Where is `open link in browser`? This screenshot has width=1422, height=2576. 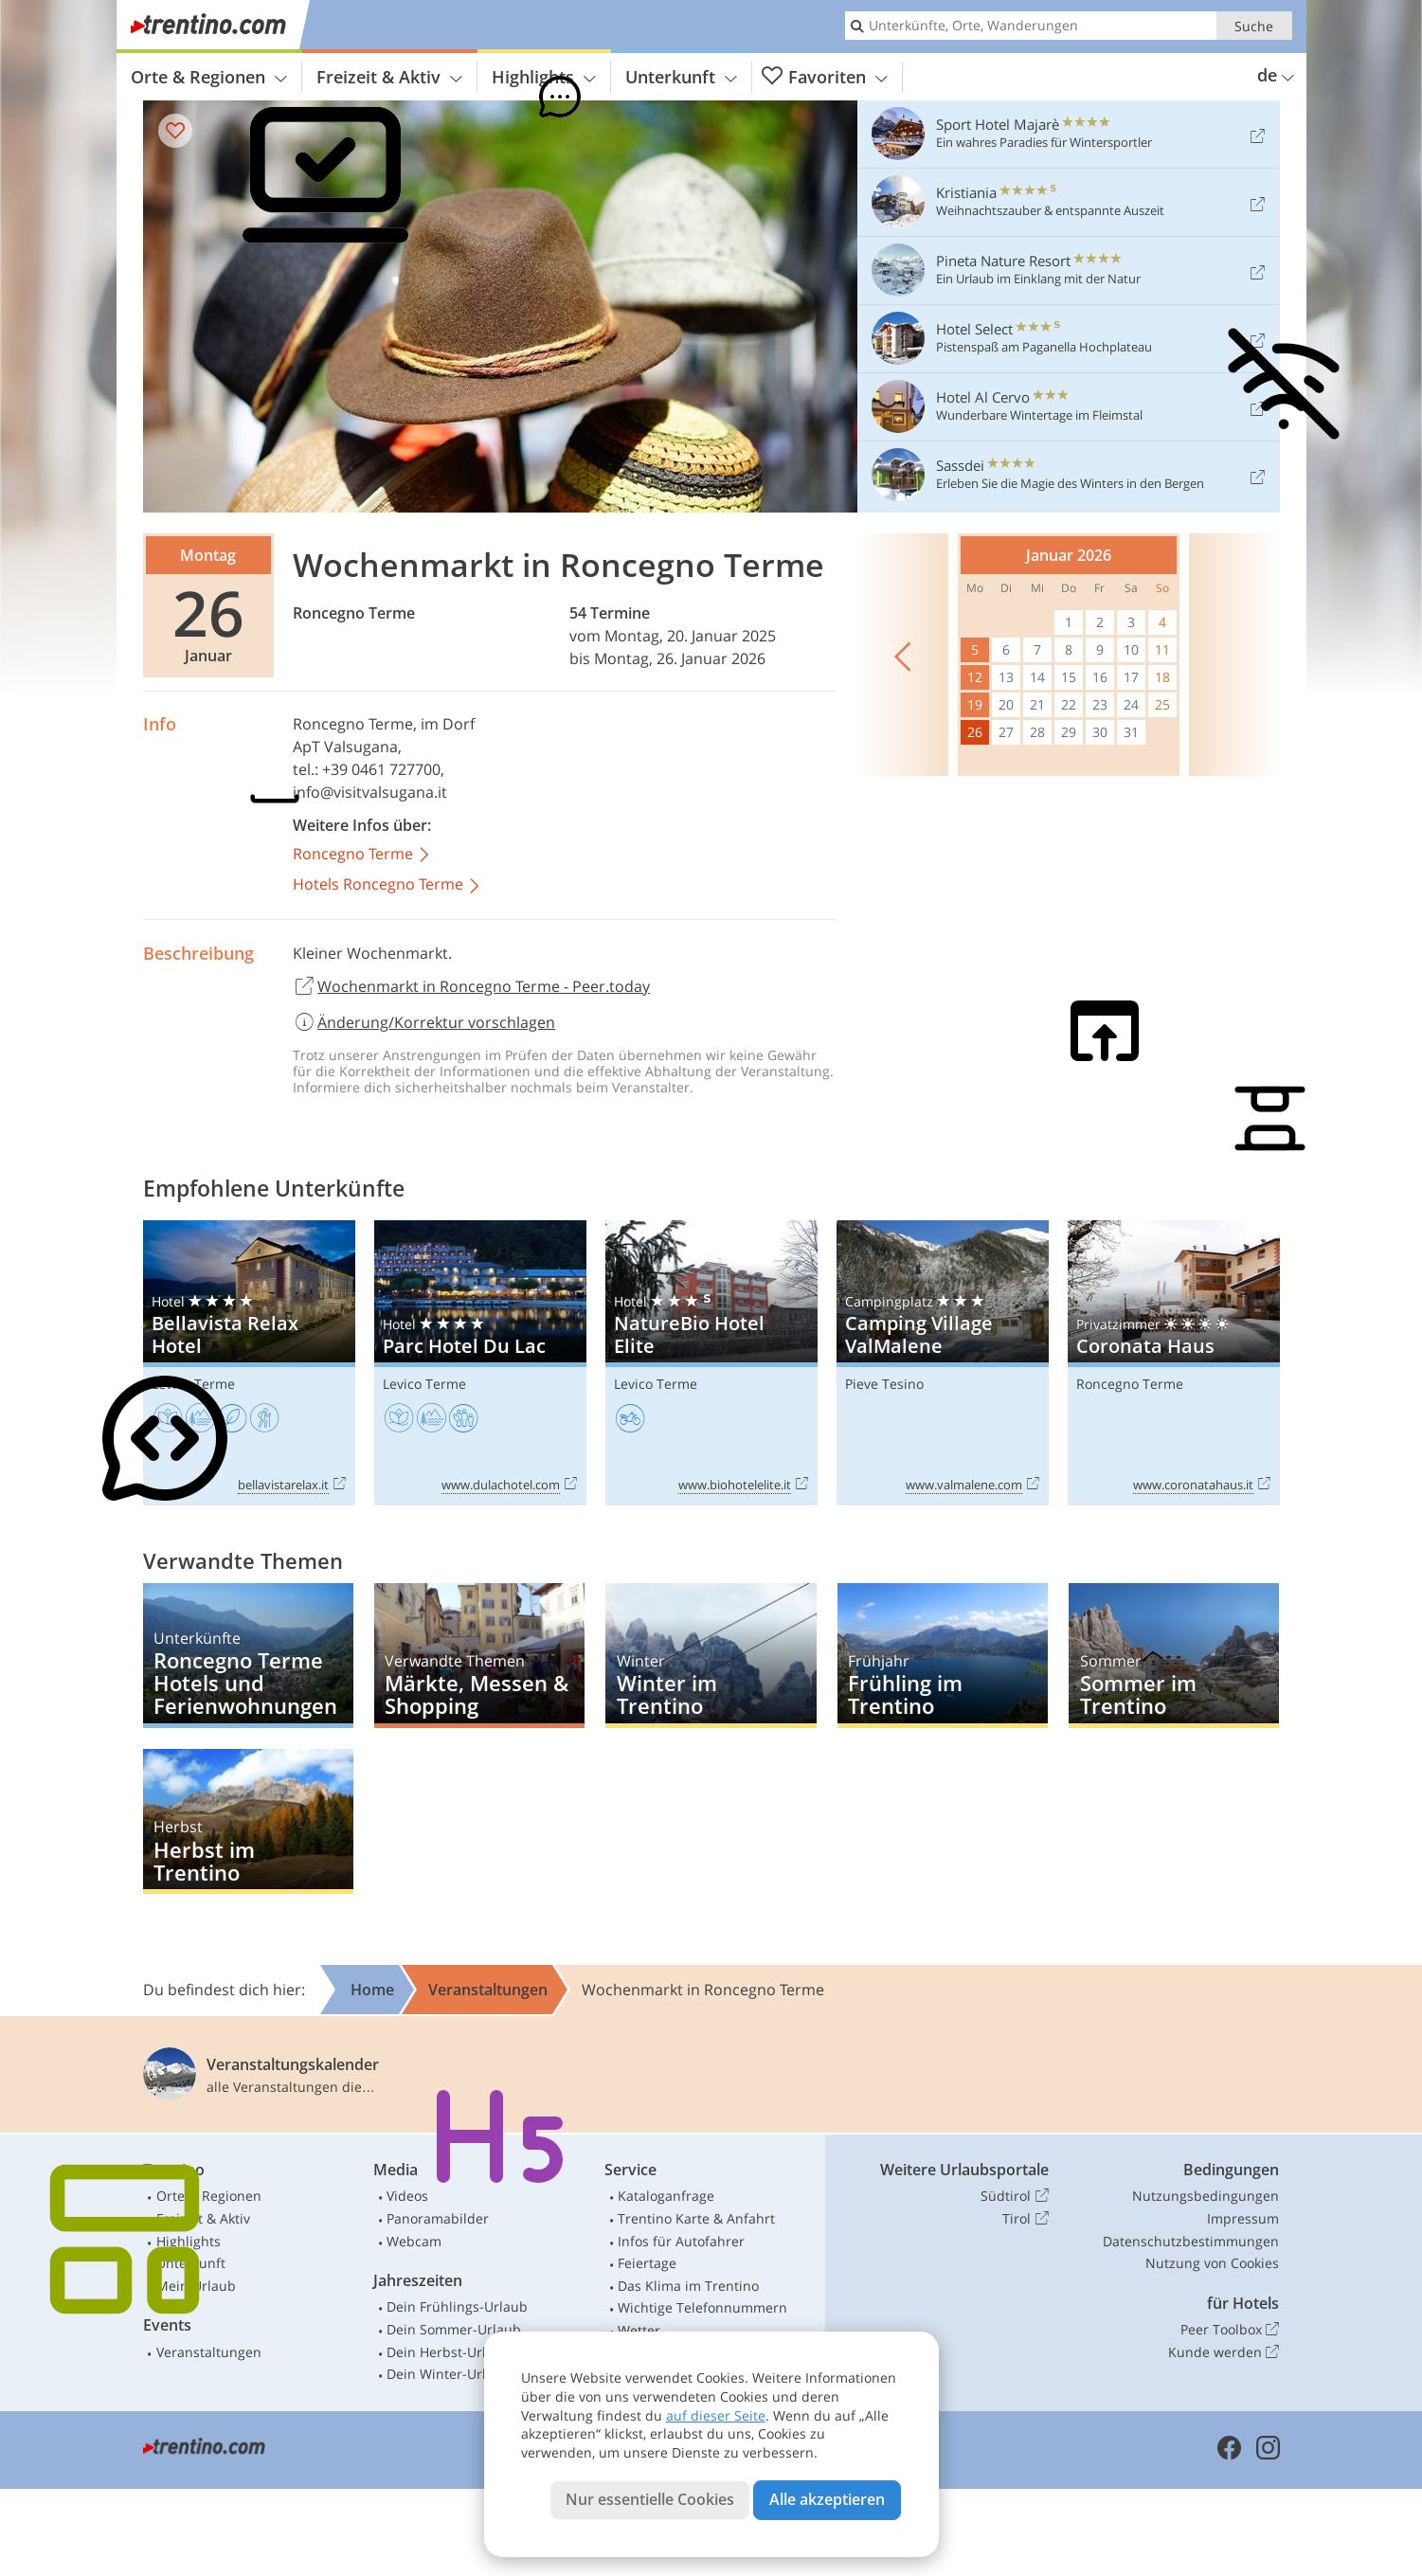
open link in browser is located at coordinates (1105, 1031).